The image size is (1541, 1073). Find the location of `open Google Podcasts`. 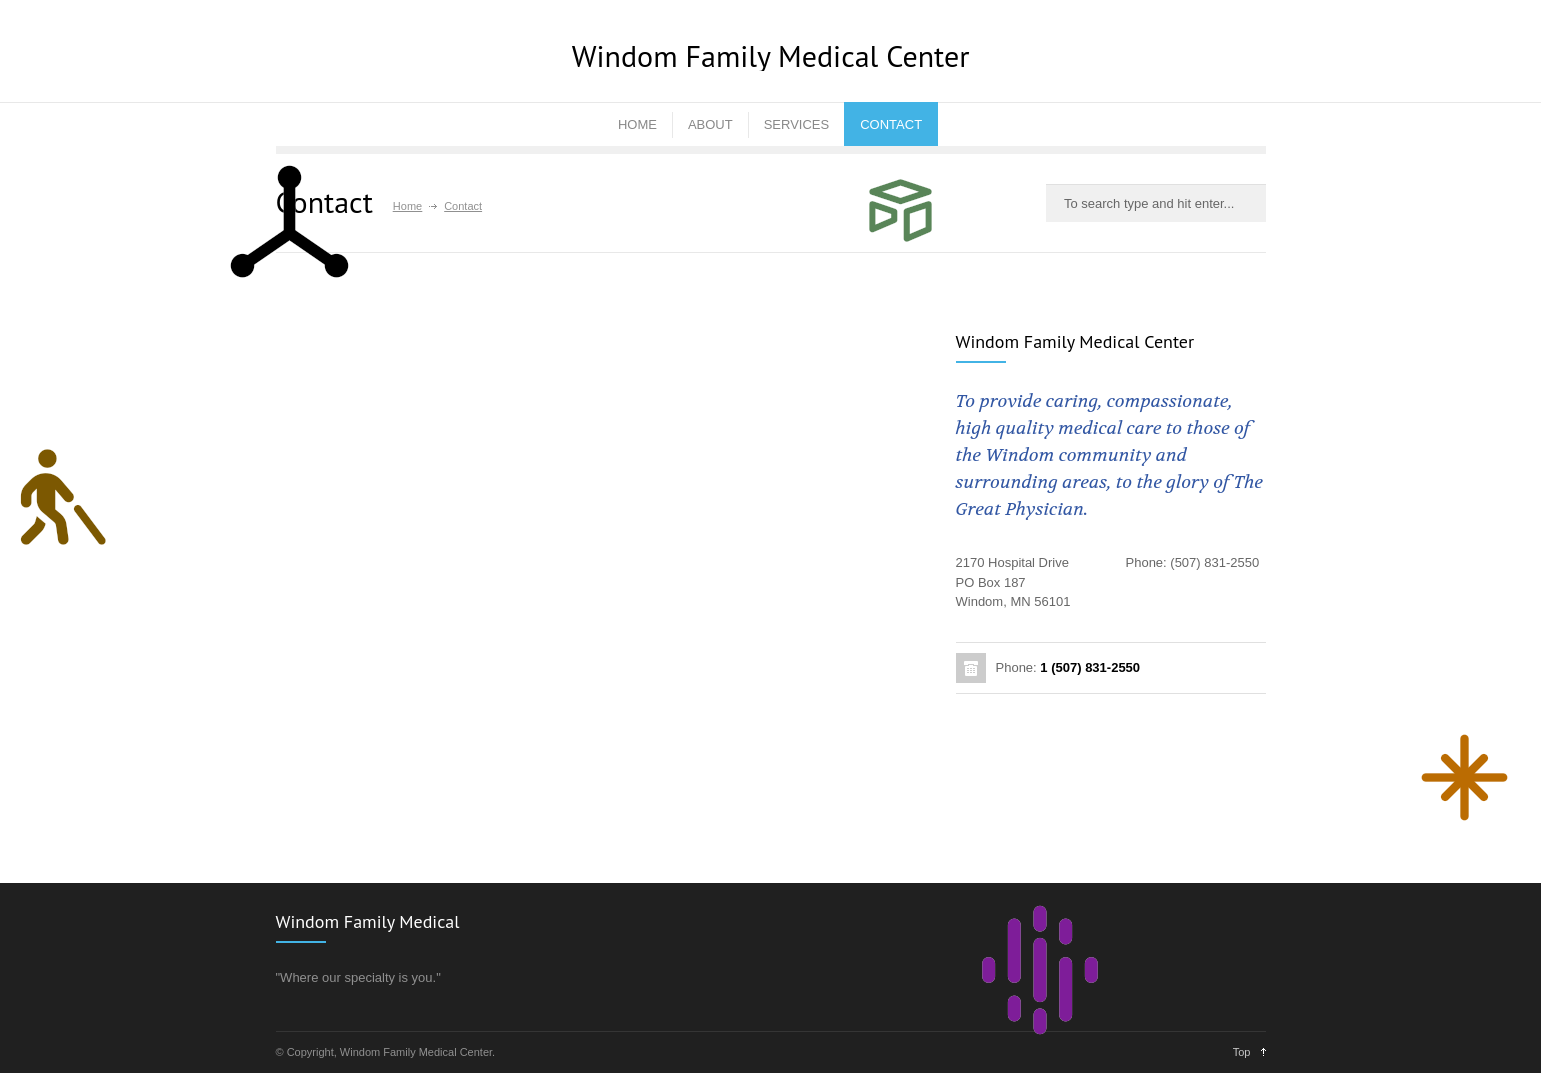

open Google Podcasts is located at coordinates (1040, 970).